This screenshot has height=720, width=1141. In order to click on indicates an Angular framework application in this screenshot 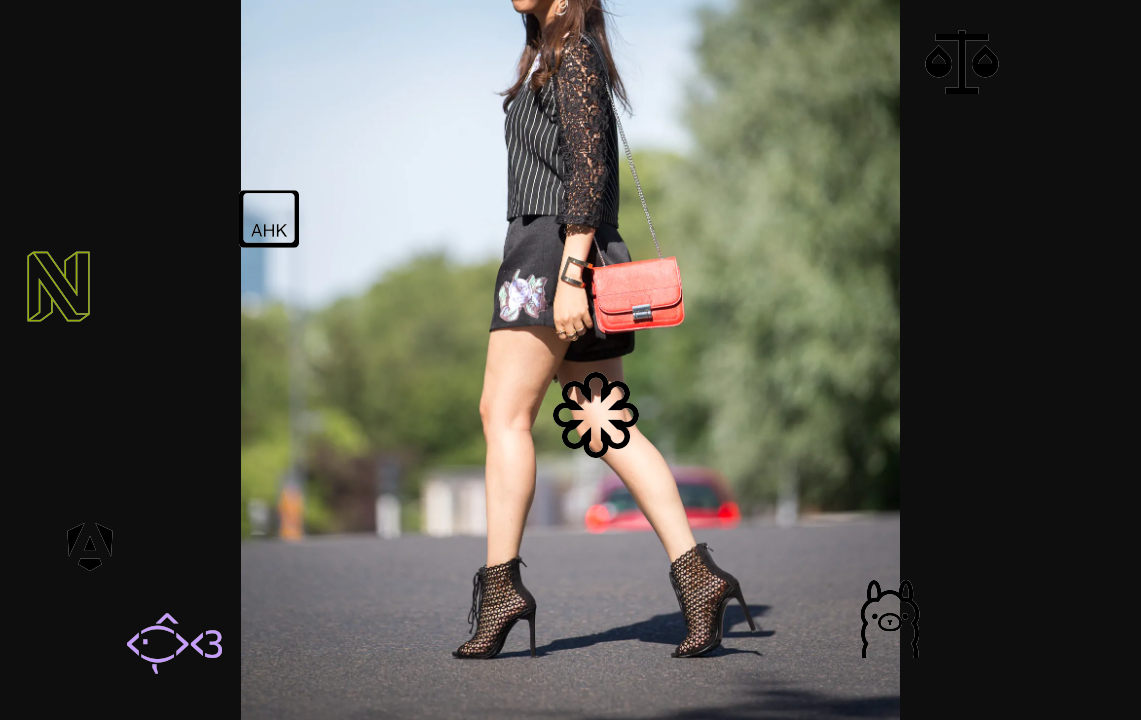, I will do `click(90, 547)`.